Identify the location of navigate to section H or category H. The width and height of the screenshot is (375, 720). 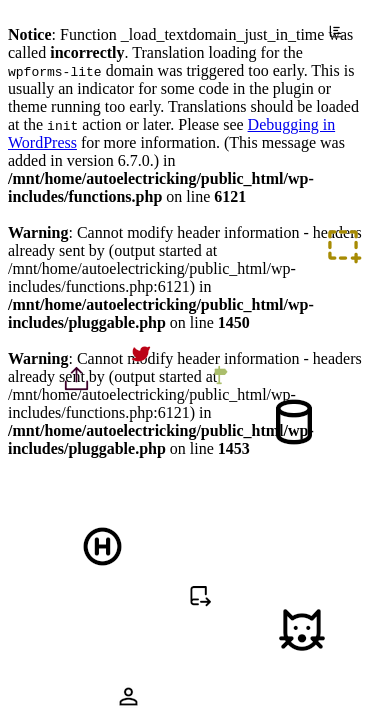
(102, 546).